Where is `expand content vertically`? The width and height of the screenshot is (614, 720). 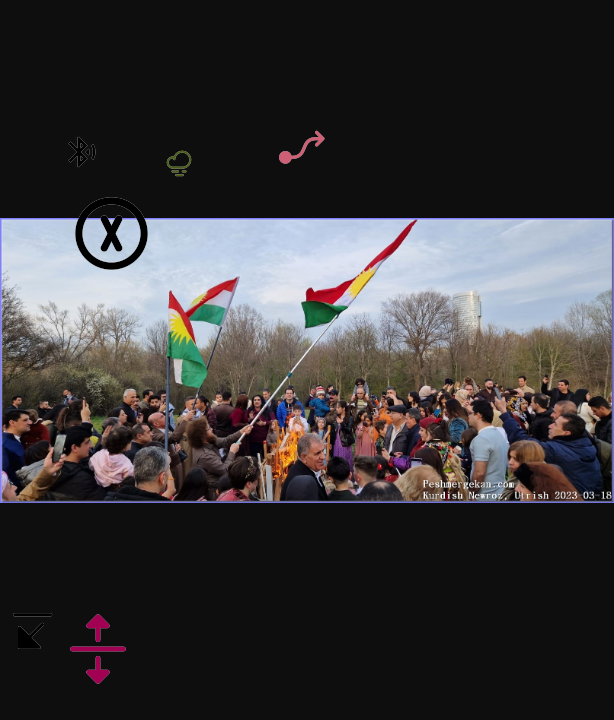
expand content vertically is located at coordinates (98, 649).